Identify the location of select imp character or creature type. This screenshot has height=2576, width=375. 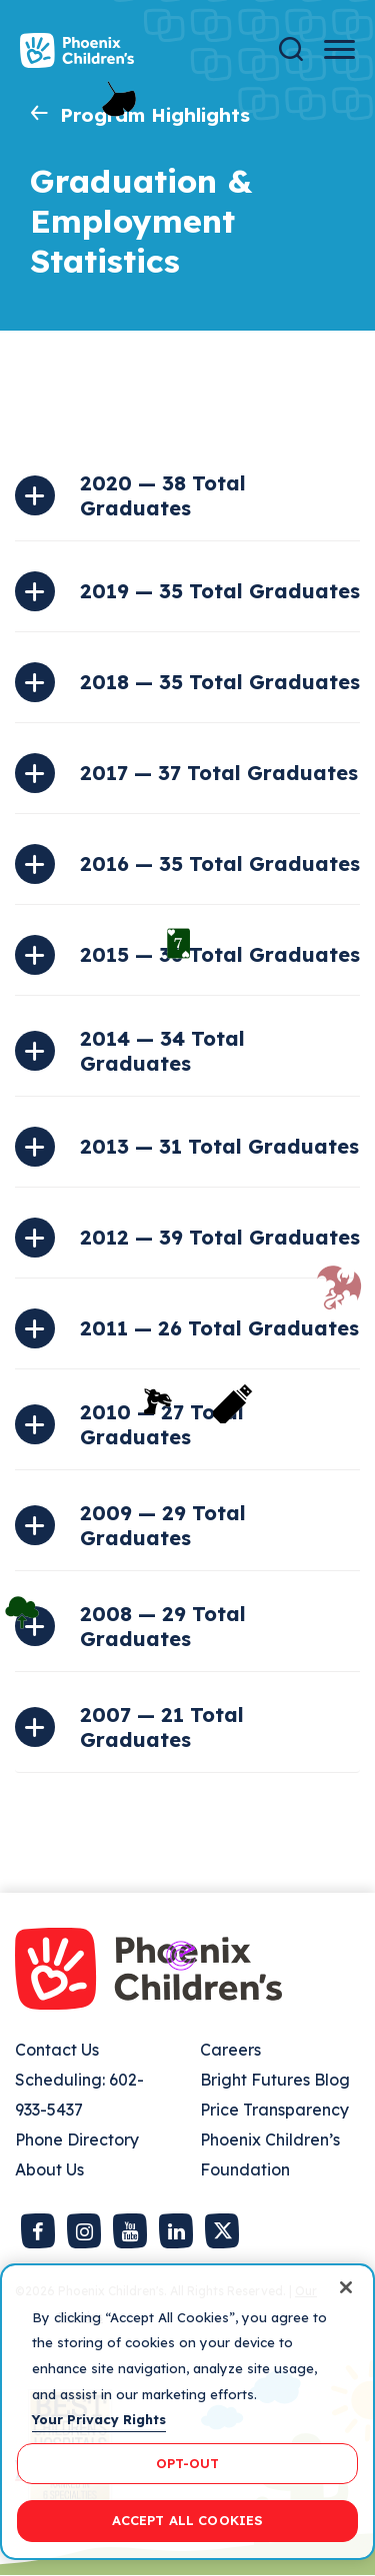
(339, 1288).